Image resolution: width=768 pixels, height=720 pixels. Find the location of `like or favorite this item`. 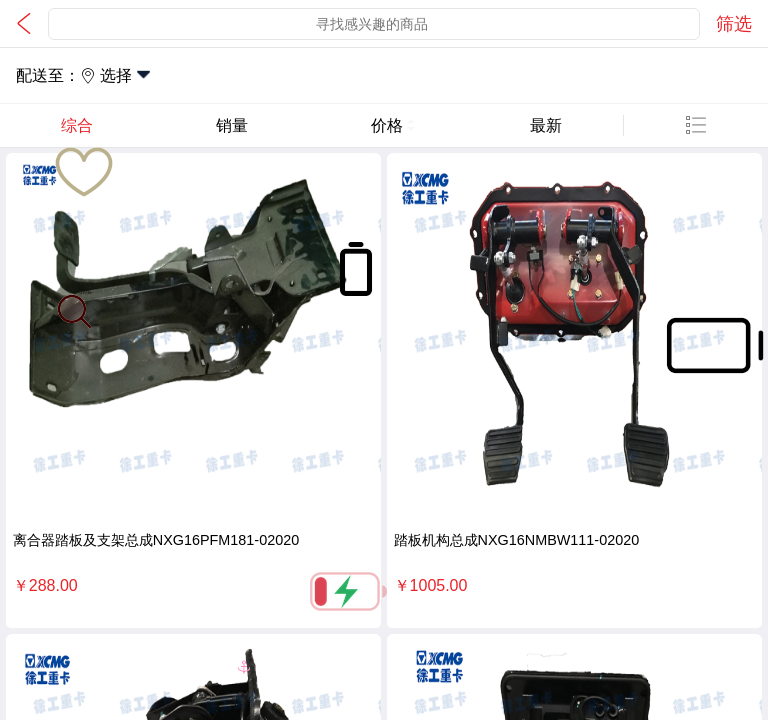

like or favorite this item is located at coordinates (84, 172).